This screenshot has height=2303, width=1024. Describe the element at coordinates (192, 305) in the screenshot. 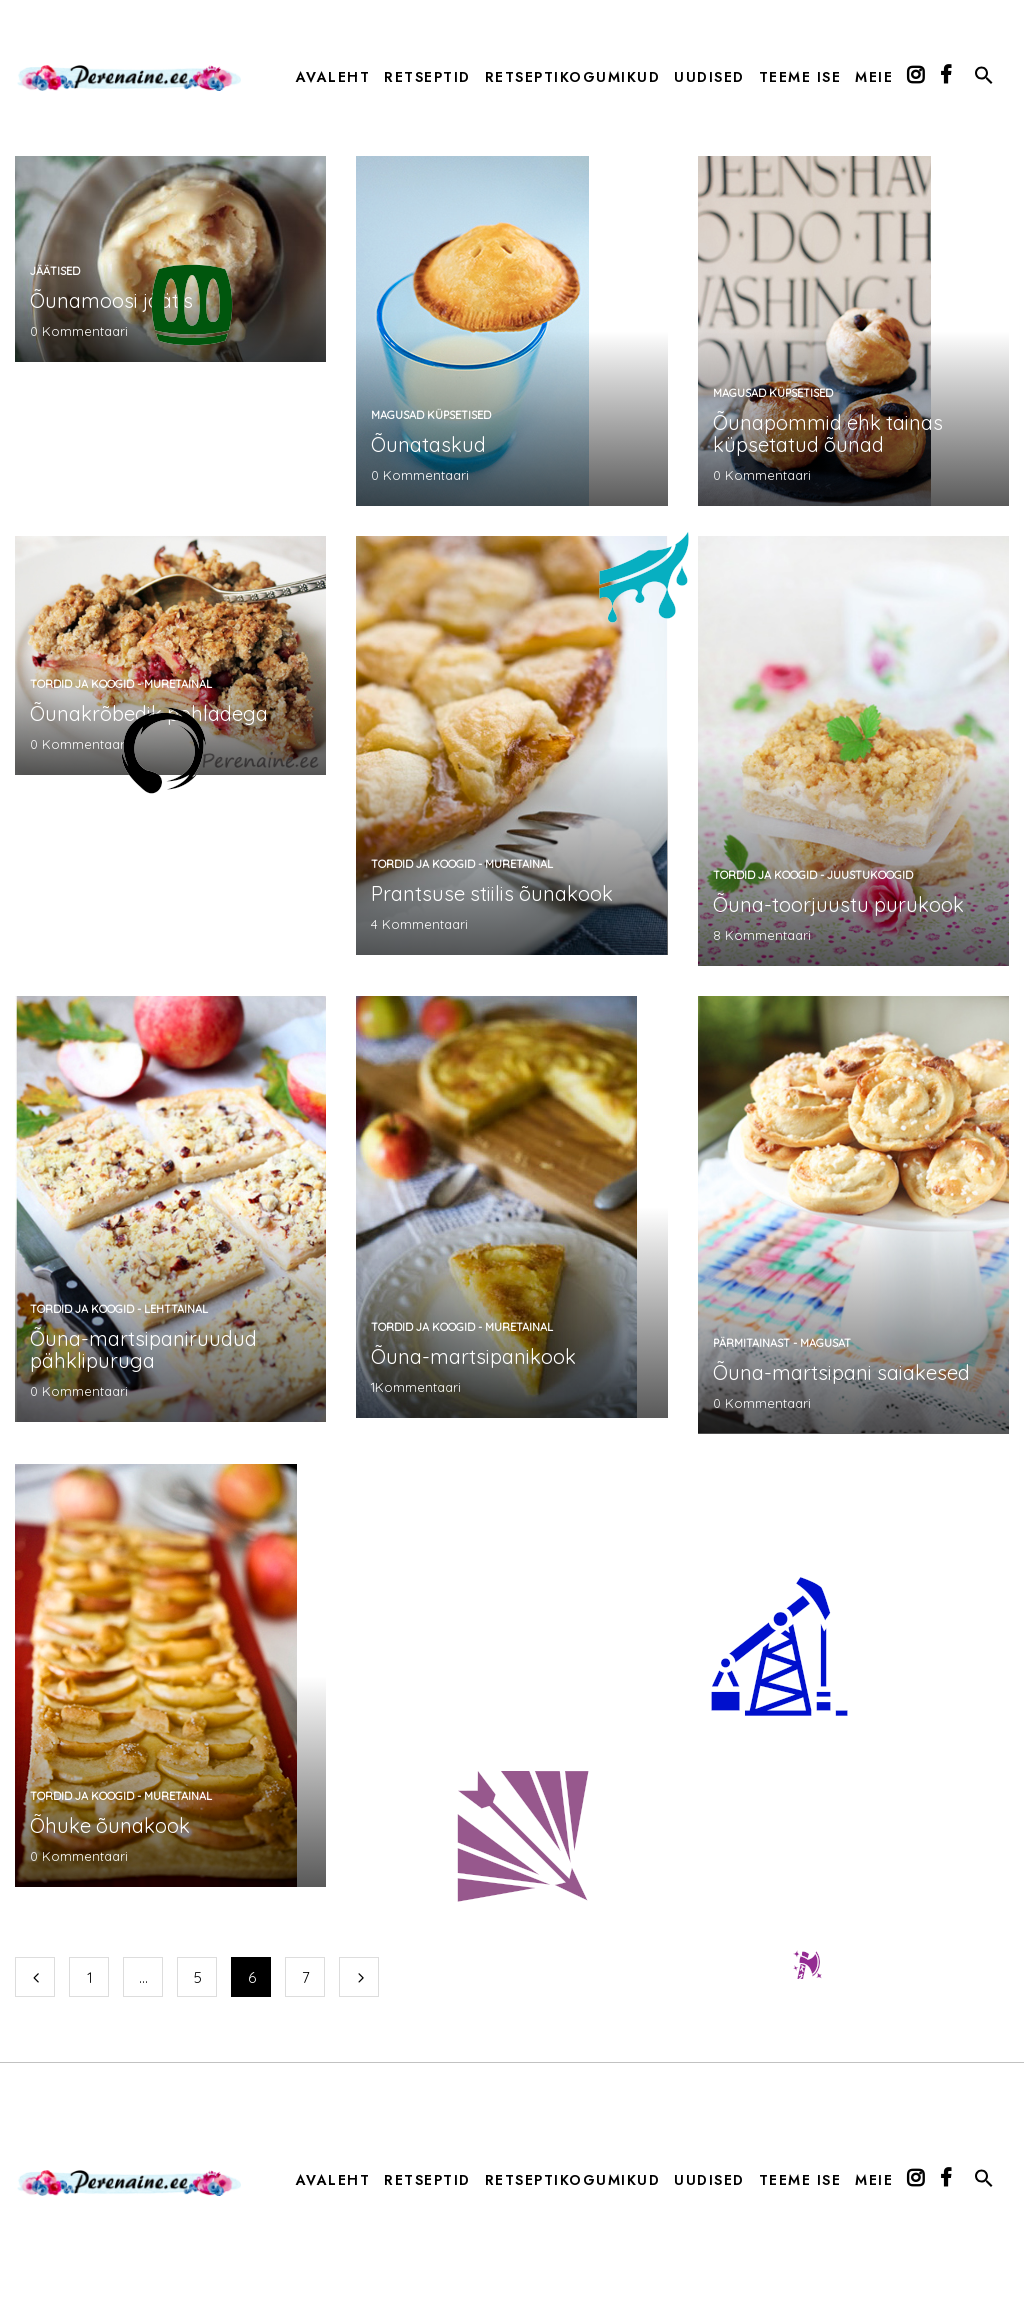

I see `barrel or cask item in a game inventory` at that location.